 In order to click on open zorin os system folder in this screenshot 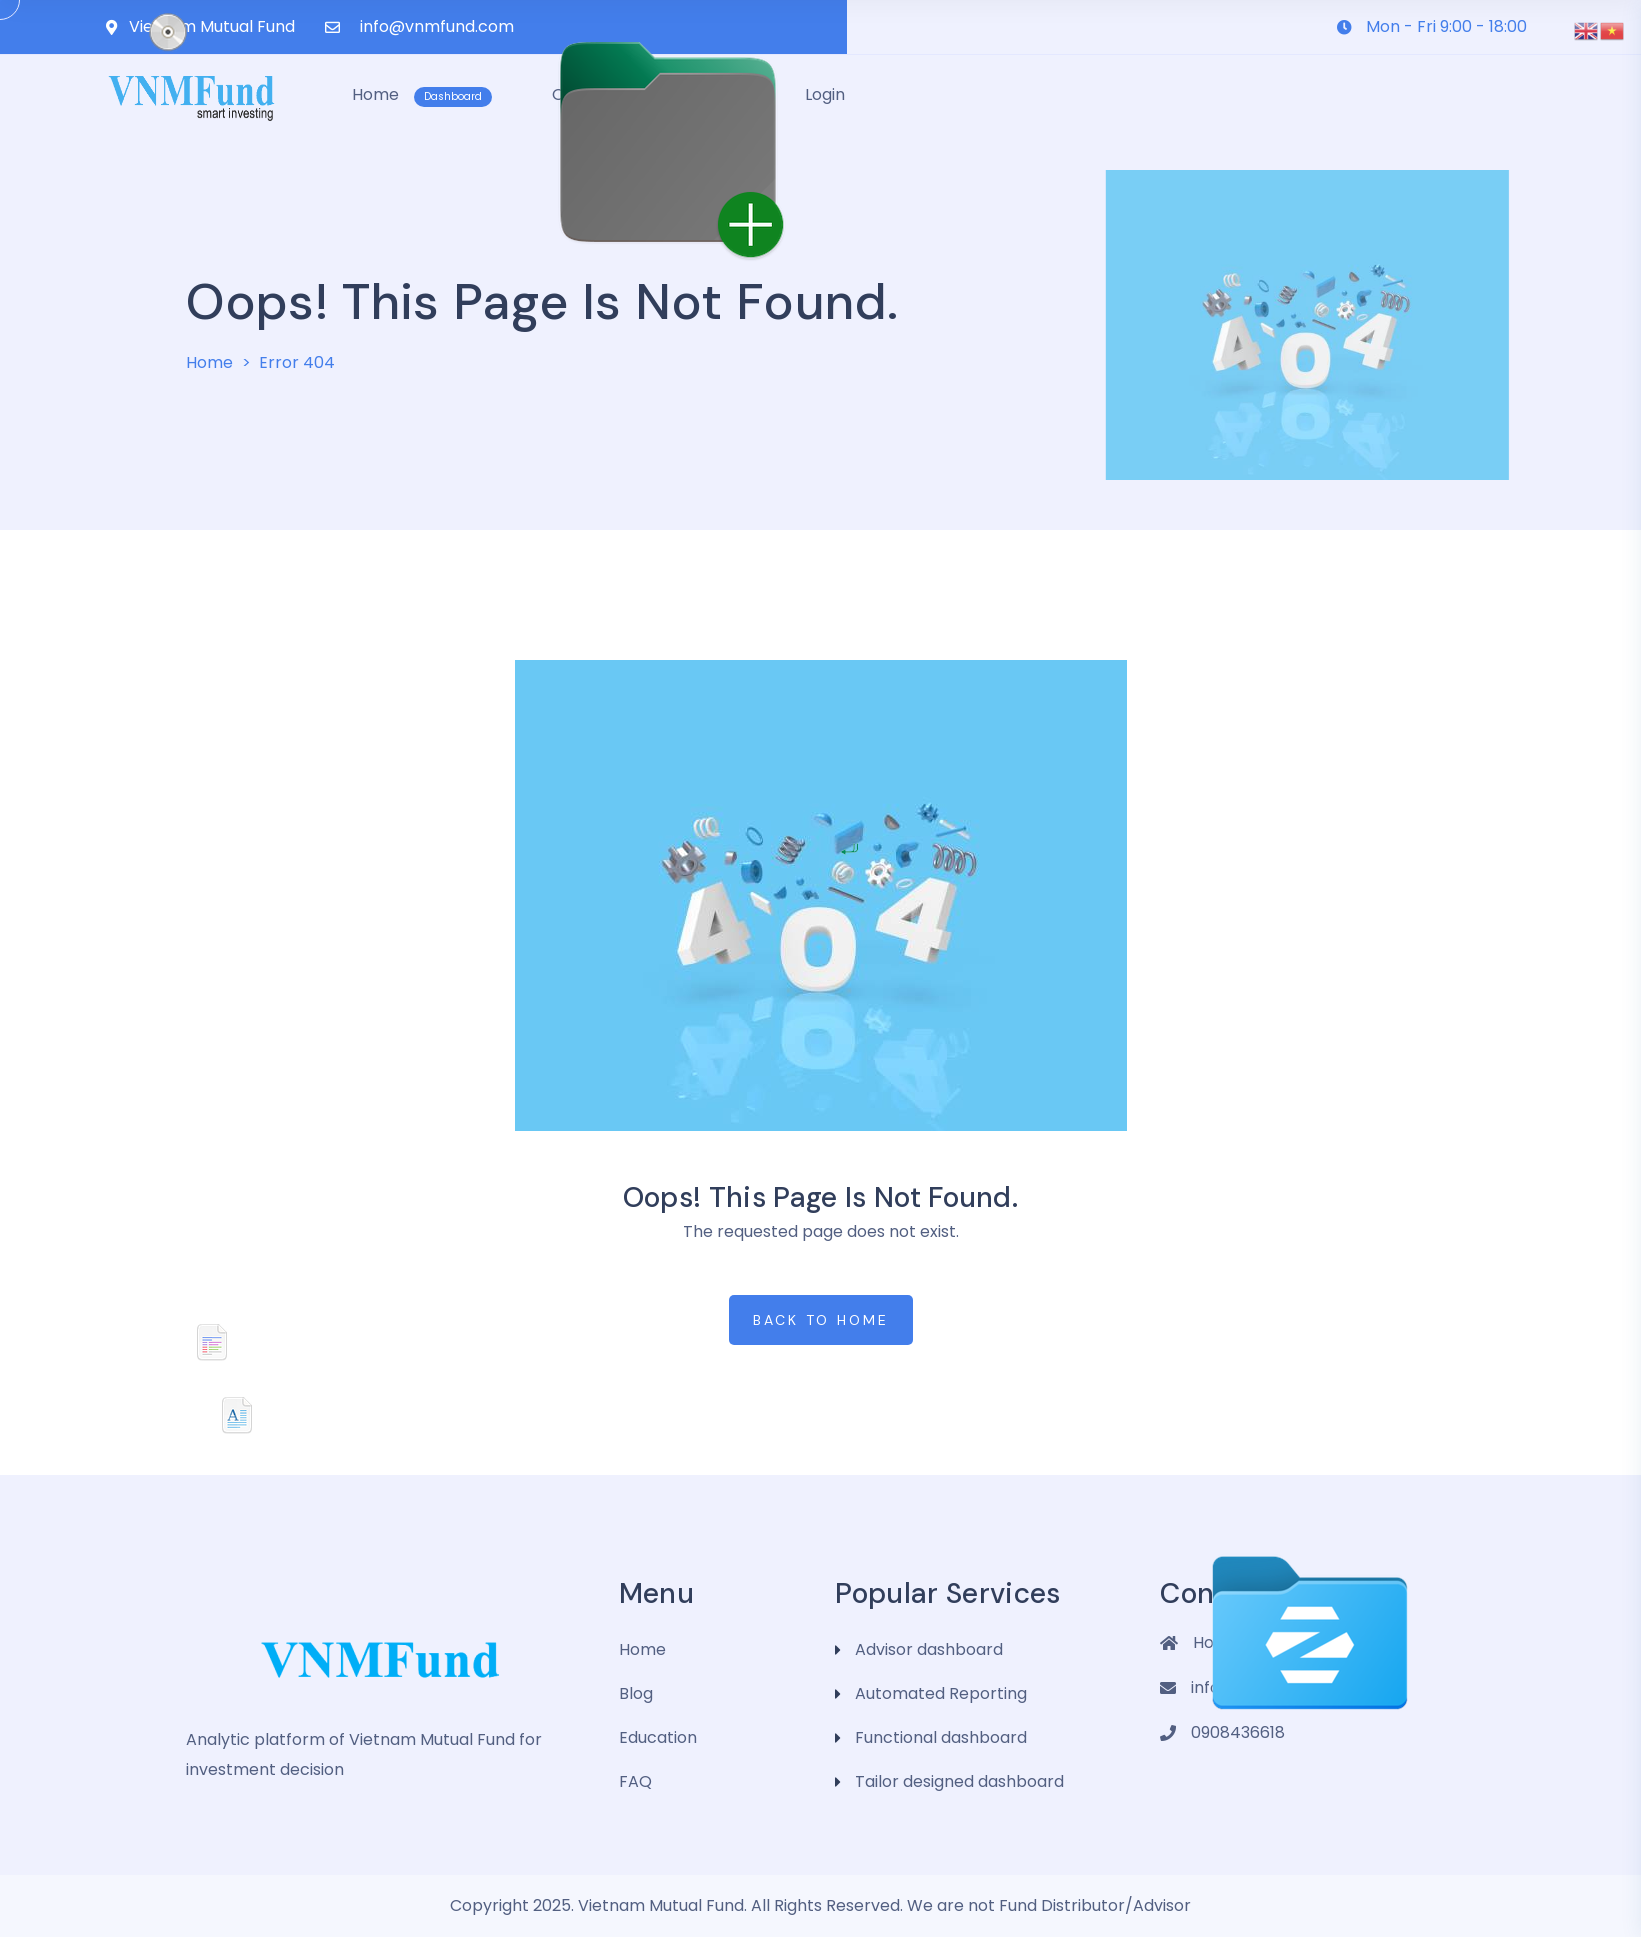, I will do `click(1309, 1638)`.